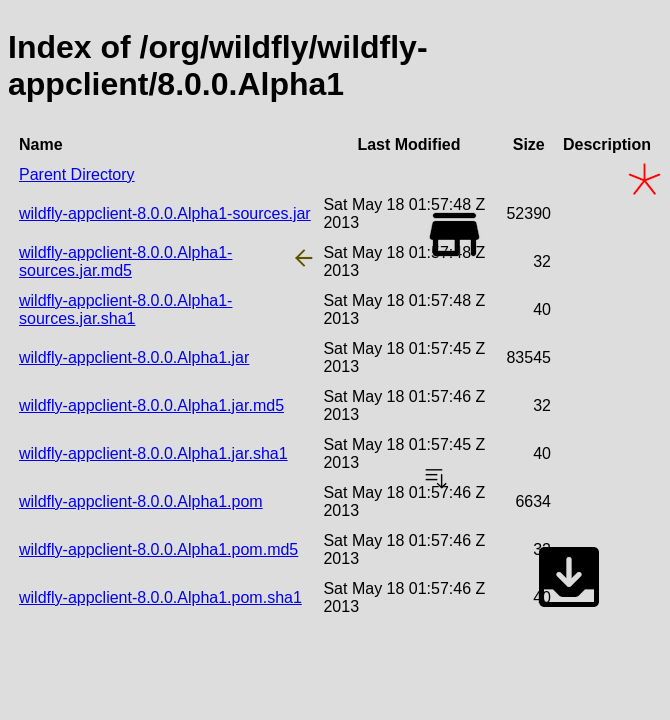  I want to click on go back to the previous screen, so click(304, 258).